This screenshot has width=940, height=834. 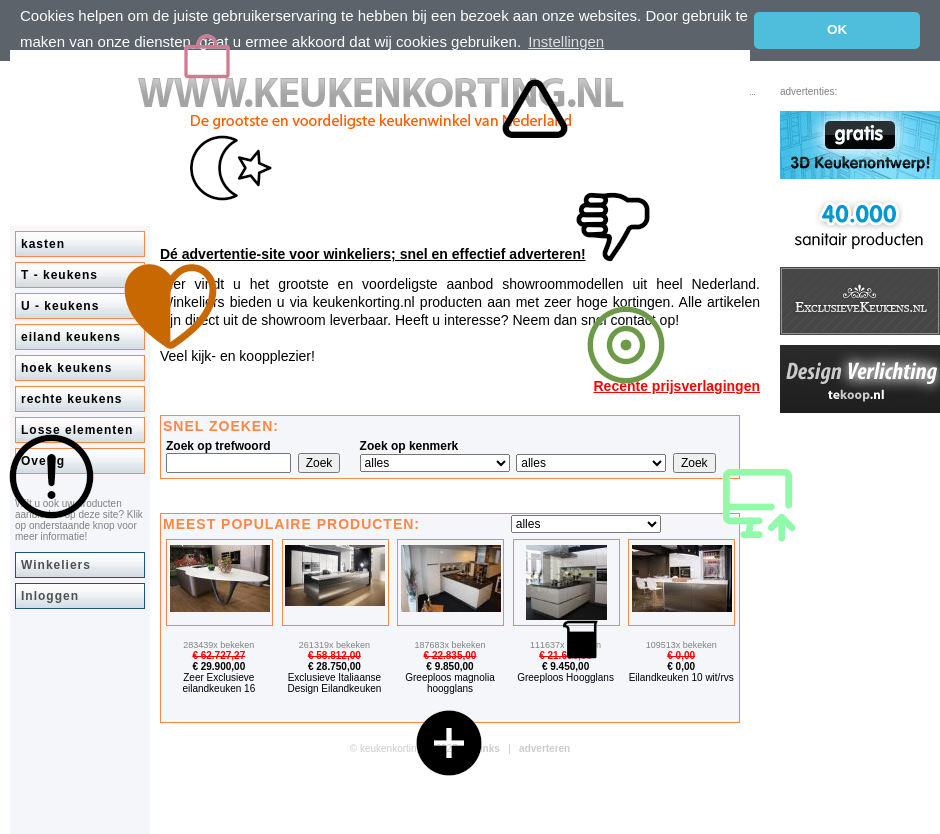 What do you see at coordinates (51, 476) in the screenshot?
I see `indicates a warning or alert that needs attention` at bounding box center [51, 476].